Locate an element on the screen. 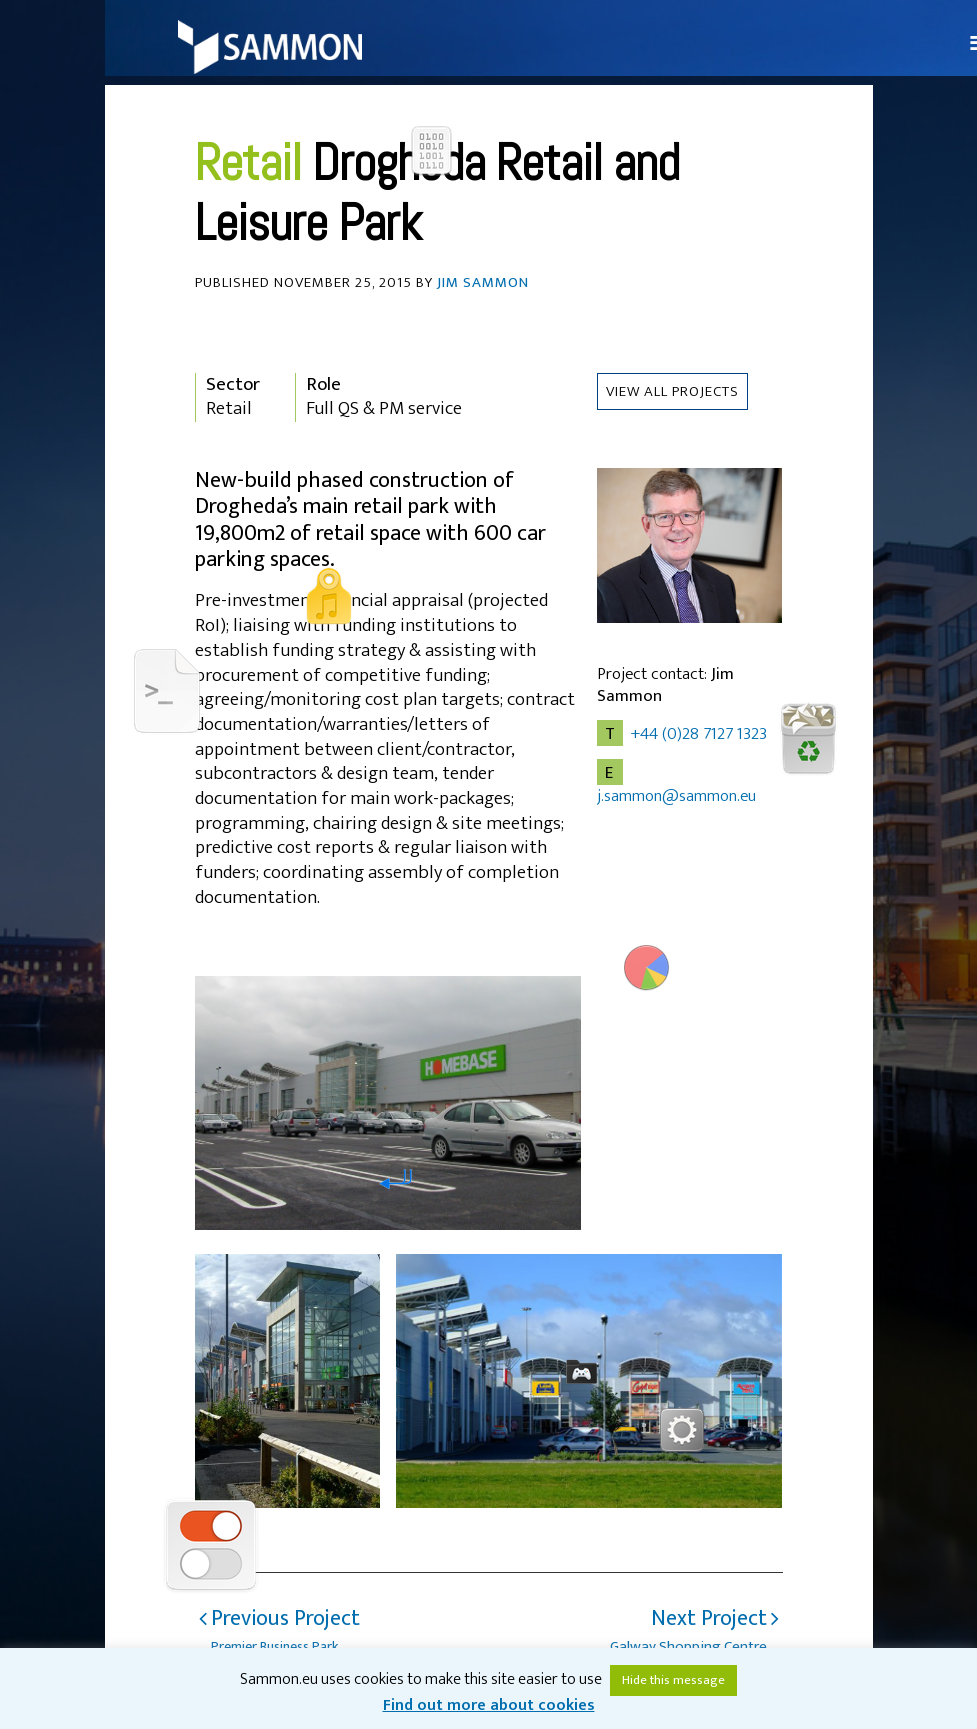 Image resolution: width=977 pixels, height=1729 pixels. shell script file type indicator is located at coordinates (167, 691).